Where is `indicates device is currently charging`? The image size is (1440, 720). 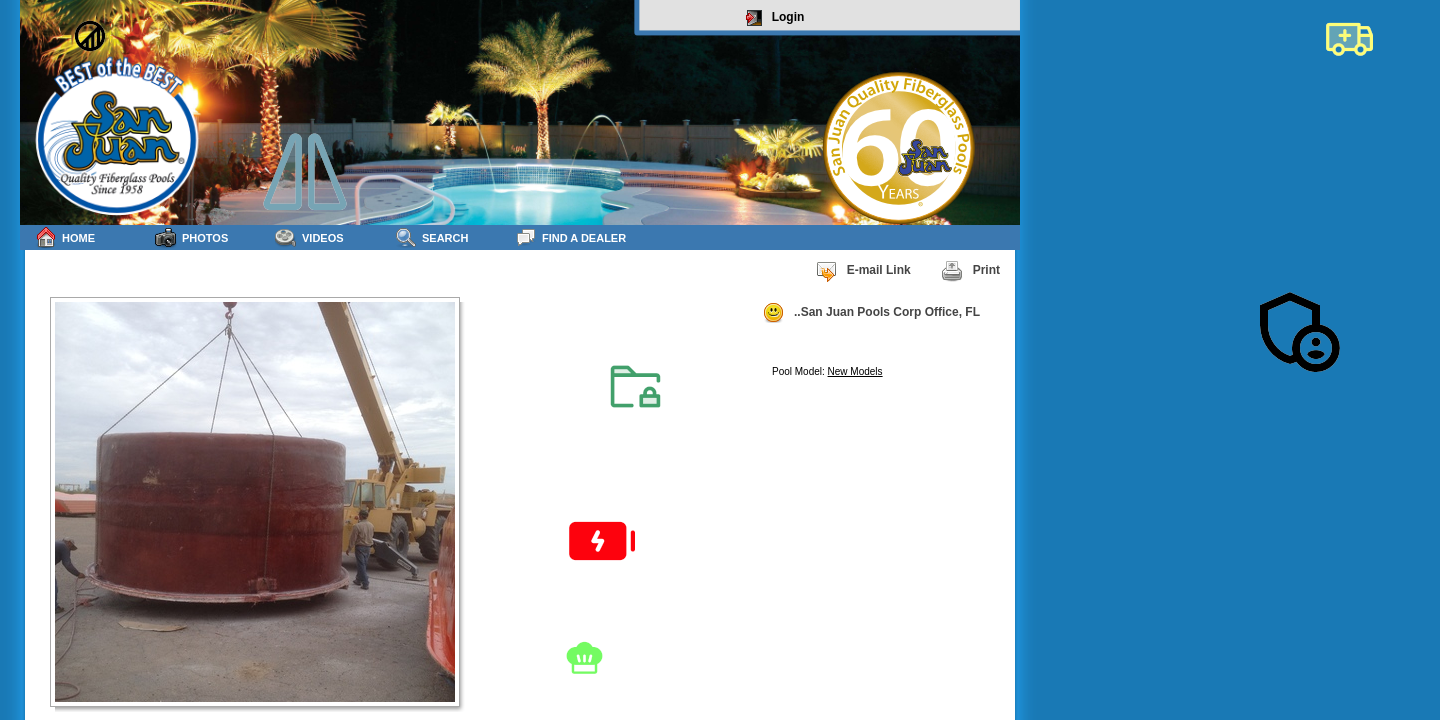
indicates device is currently charging is located at coordinates (601, 541).